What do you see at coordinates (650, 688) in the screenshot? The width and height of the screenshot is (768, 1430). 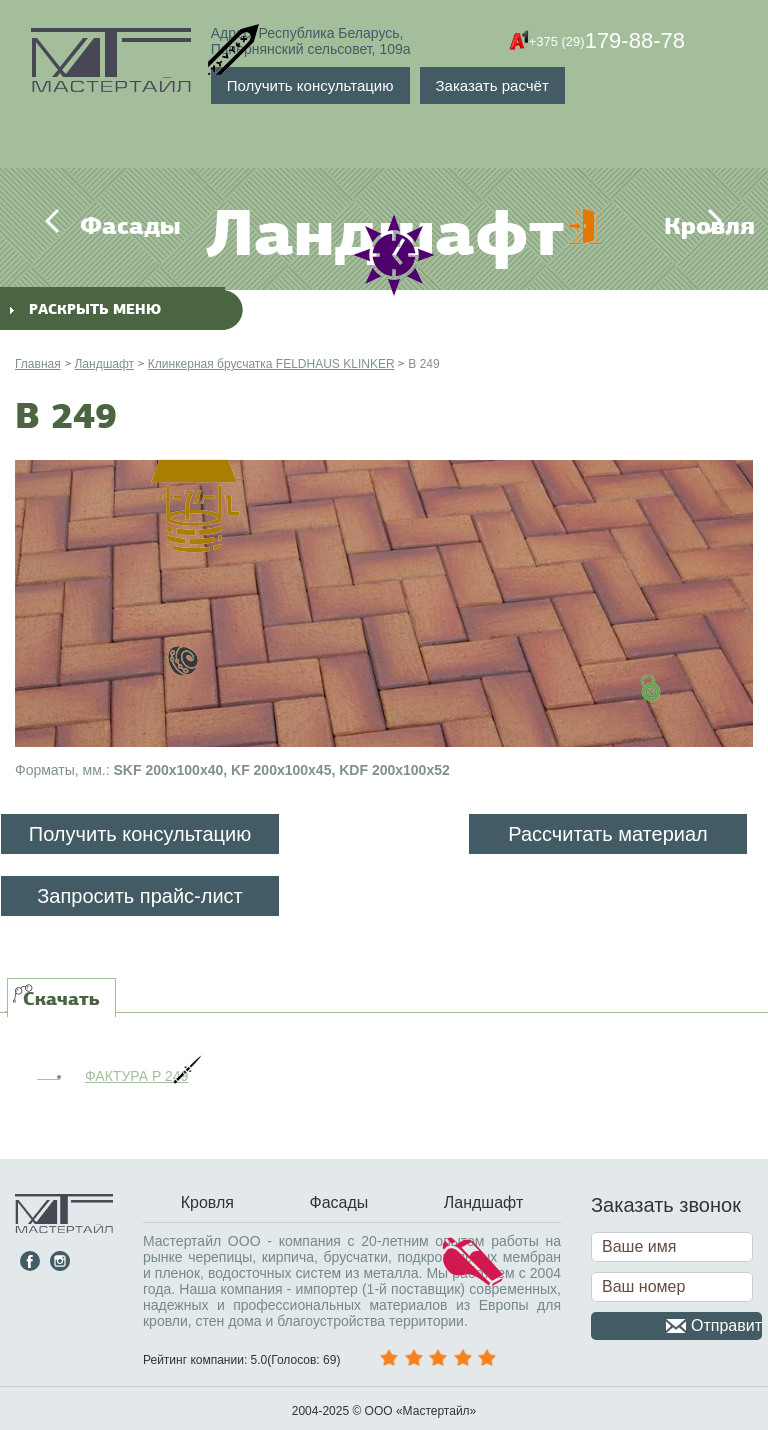 I see `access security or lock settings` at bounding box center [650, 688].